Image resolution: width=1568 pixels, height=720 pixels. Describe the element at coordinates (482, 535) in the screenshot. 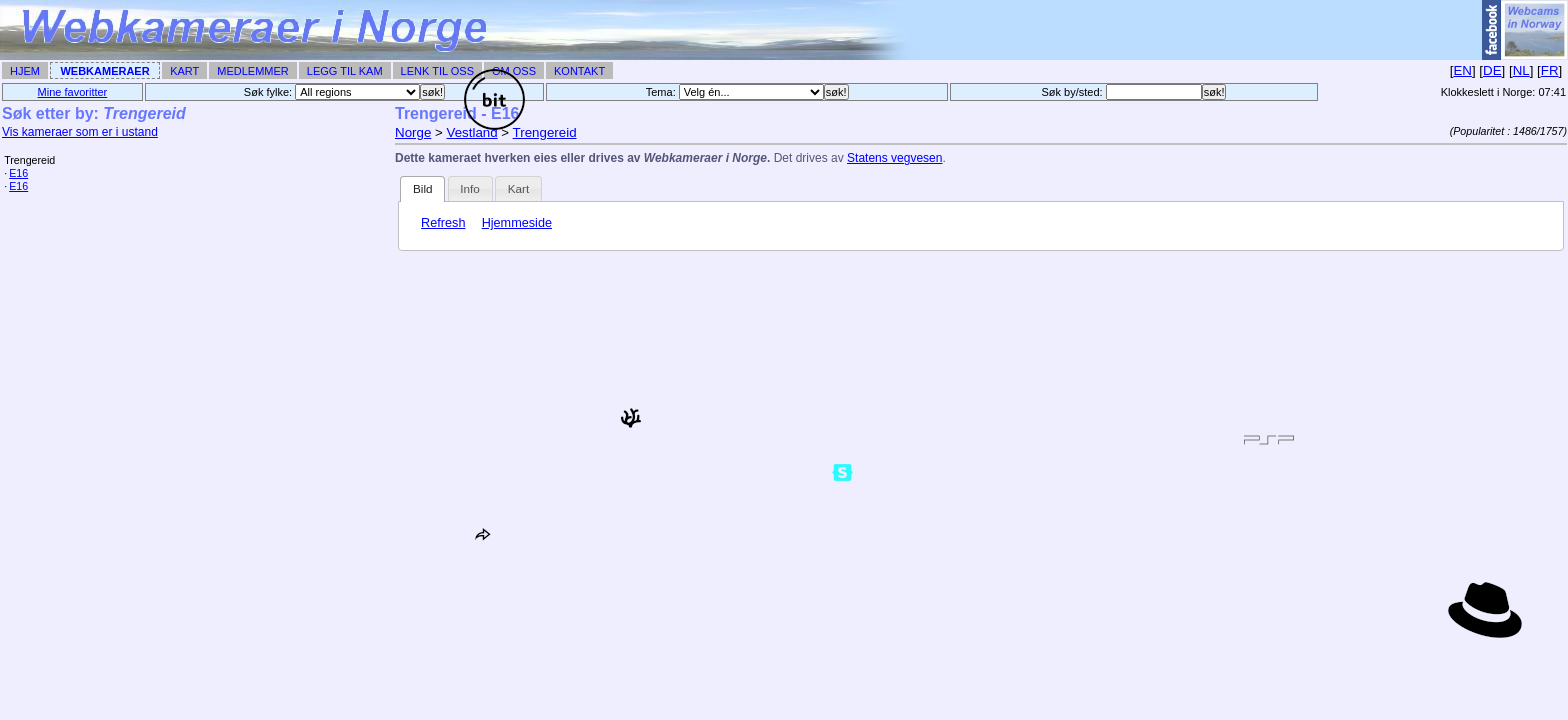

I see `share content with others` at that location.